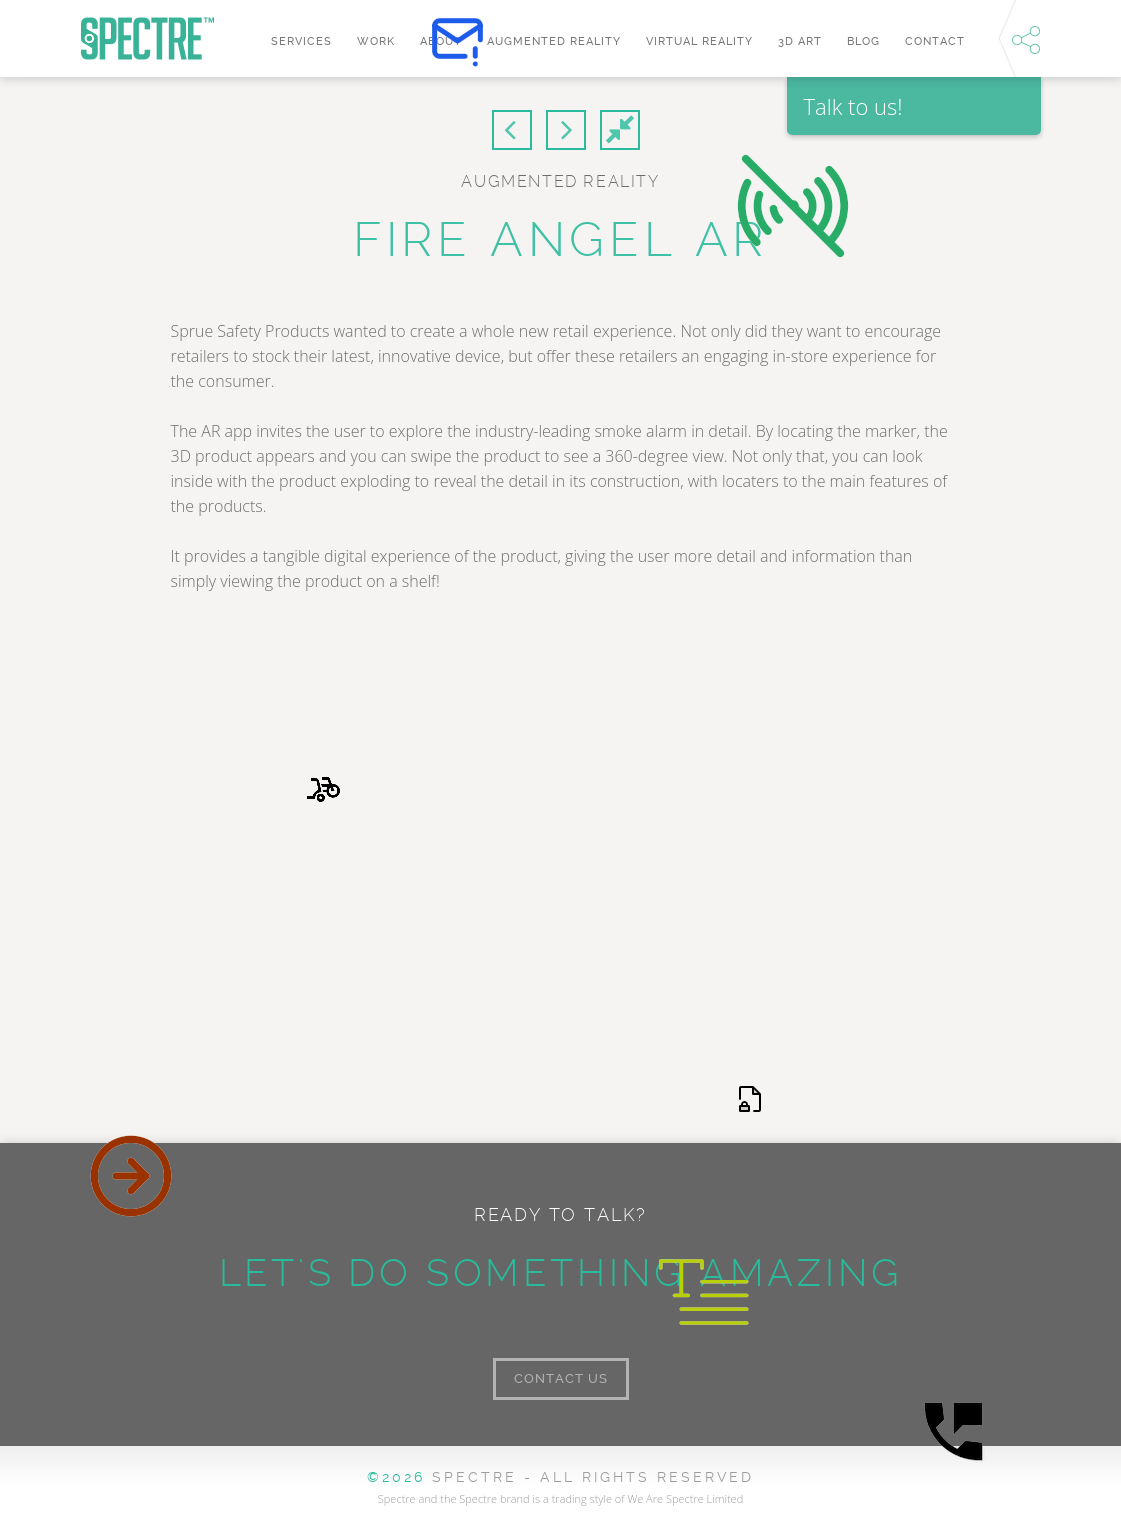 This screenshot has width=1121, height=1525. Describe the element at coordinates (793, 206) in the screenshot. I see `no signal or connection unavailable` at that location.